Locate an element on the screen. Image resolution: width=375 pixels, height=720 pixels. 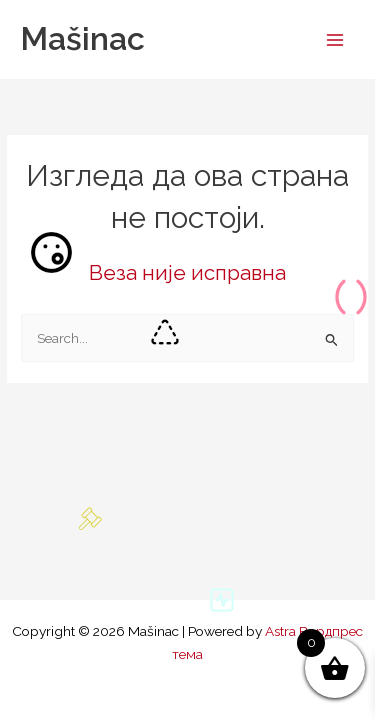
access legal or terms of service information is located at coordinates (89, 519).